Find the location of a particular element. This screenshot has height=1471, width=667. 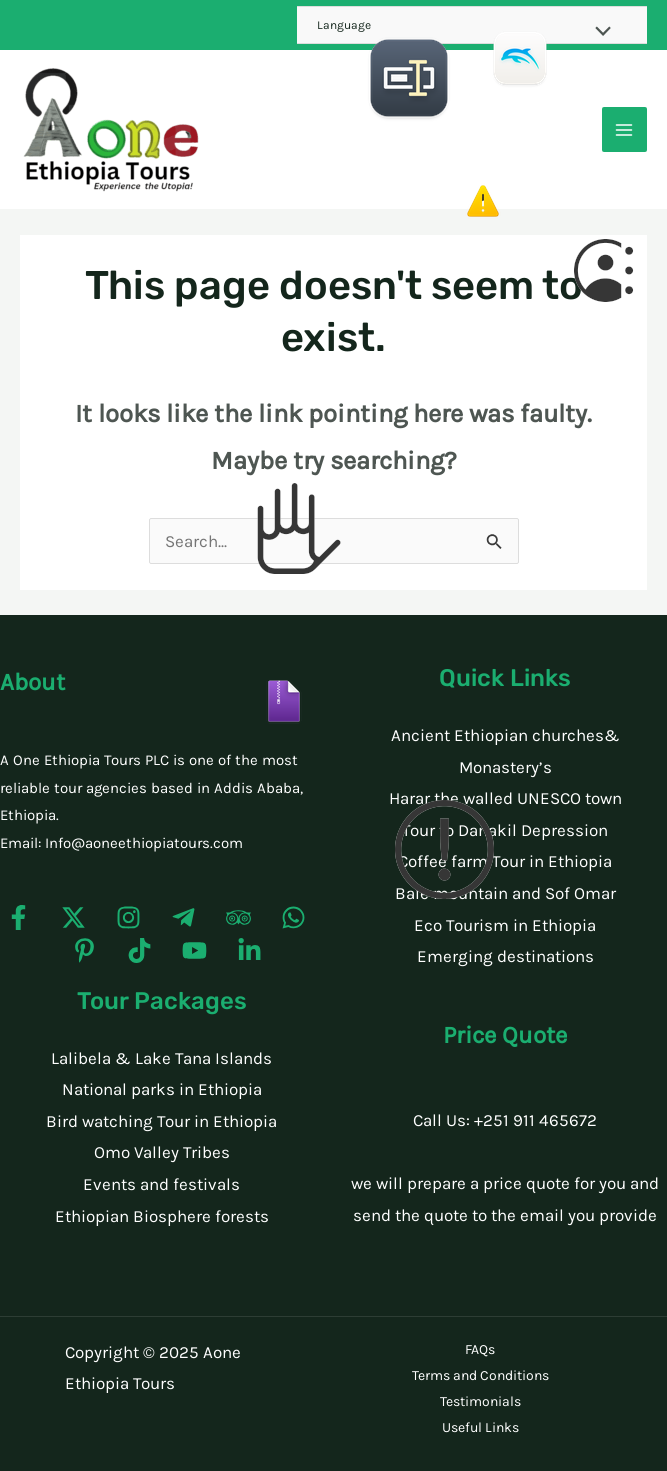

a compressed bzip archive file is located at coordinates (284, 702).